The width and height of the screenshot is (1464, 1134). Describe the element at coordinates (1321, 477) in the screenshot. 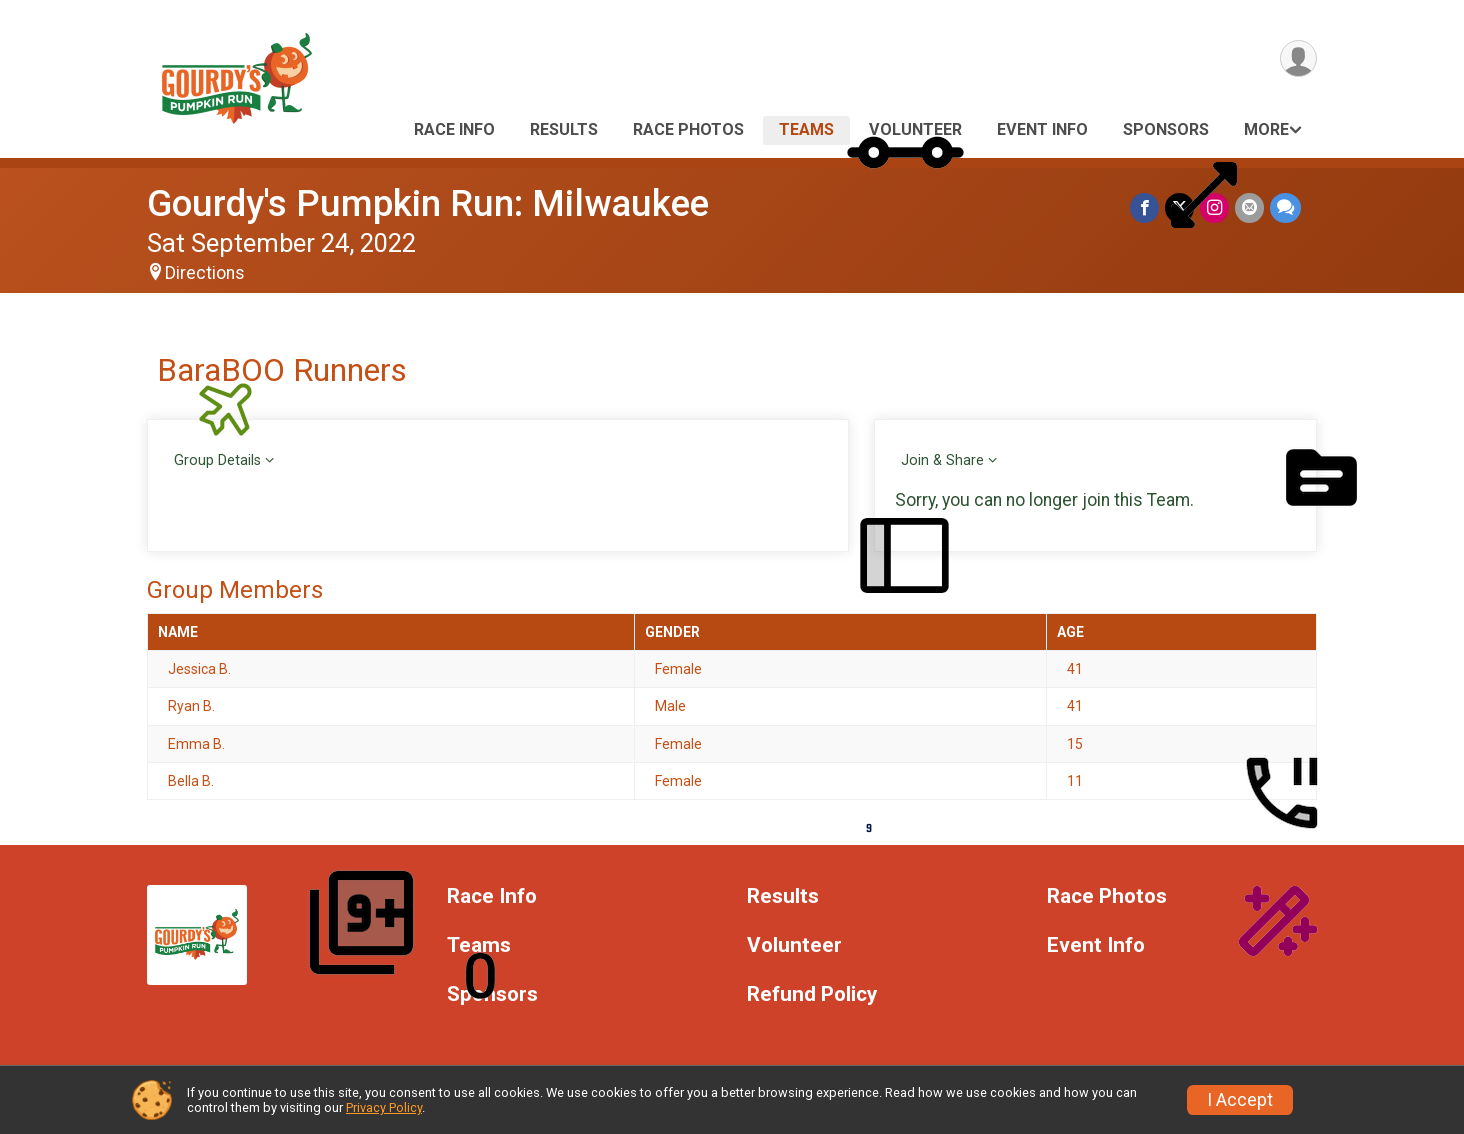

I see `open topic or file folder` at that location.